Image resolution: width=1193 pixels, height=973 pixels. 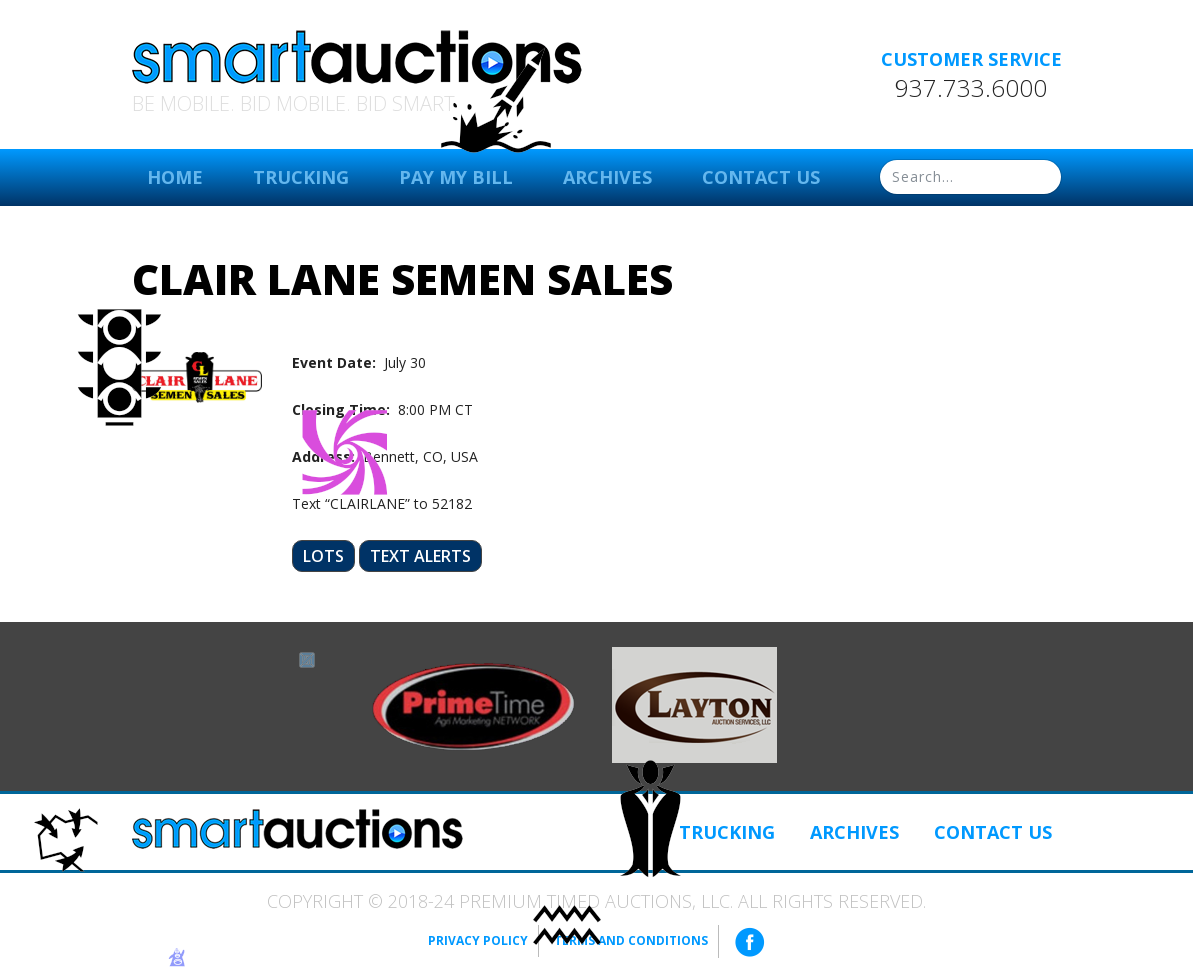 I want to click on represents the aquarius zodiac sign, so click(x=567, y=925).